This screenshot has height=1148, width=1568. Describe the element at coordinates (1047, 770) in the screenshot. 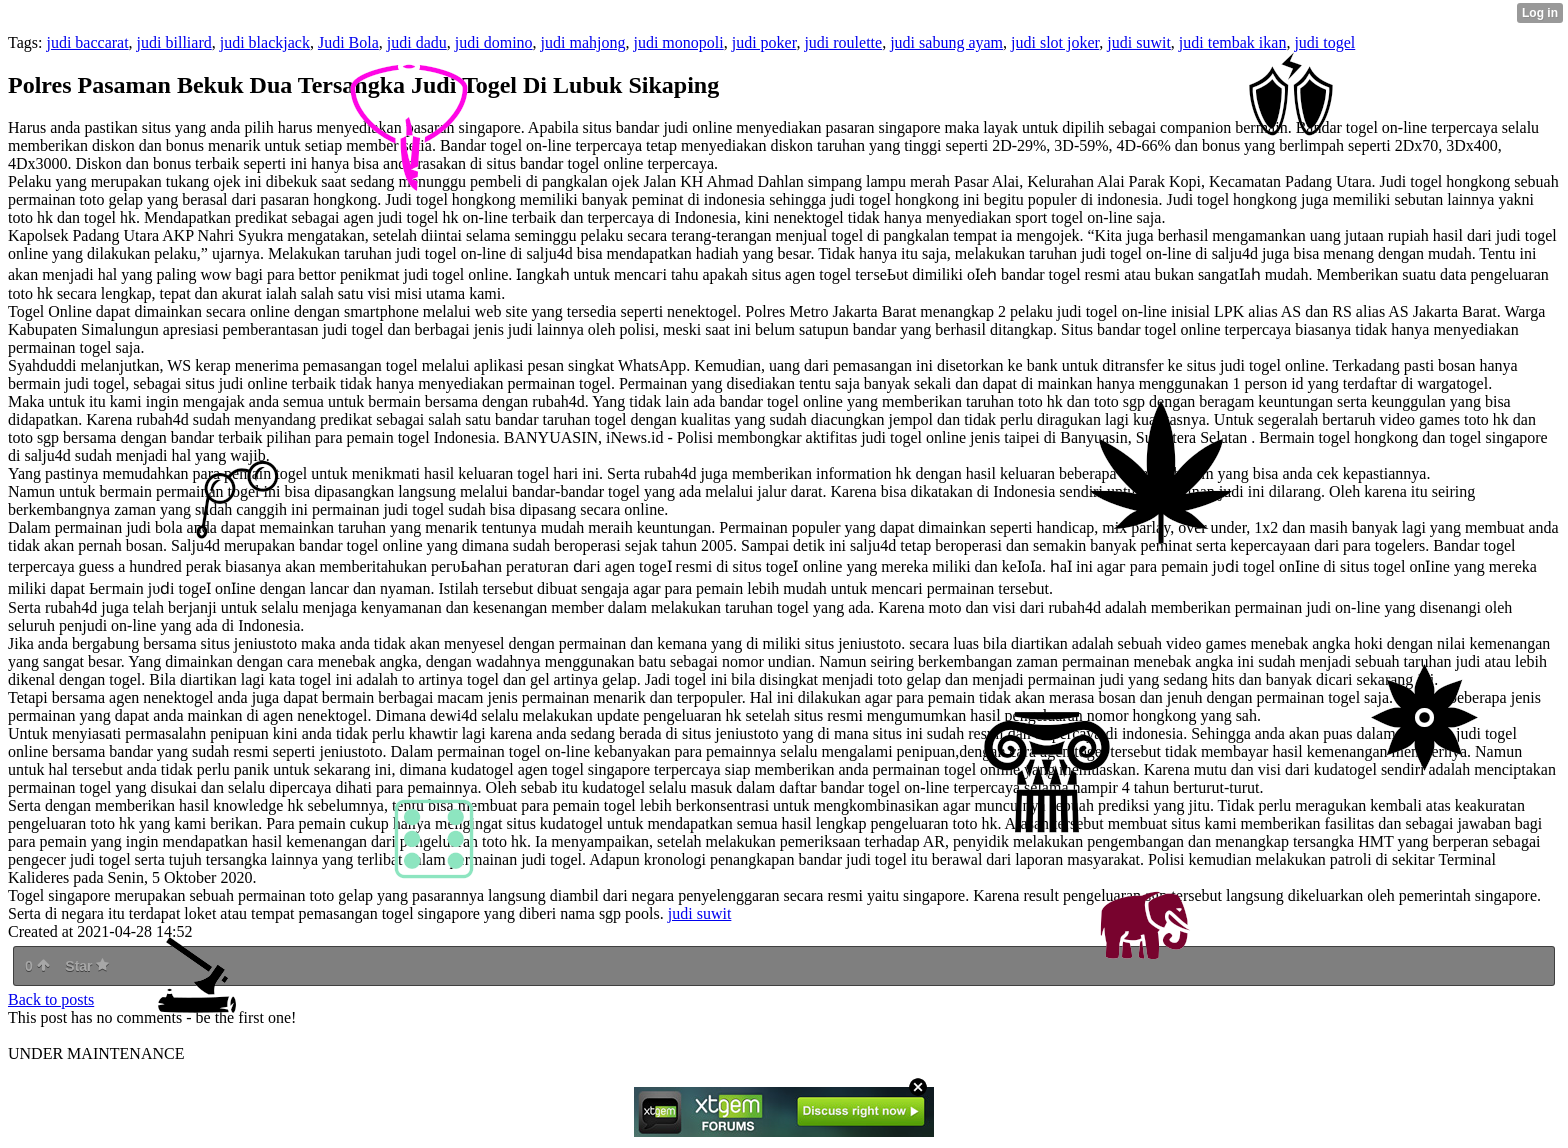

I see `view classical architecture or history content` at that location.